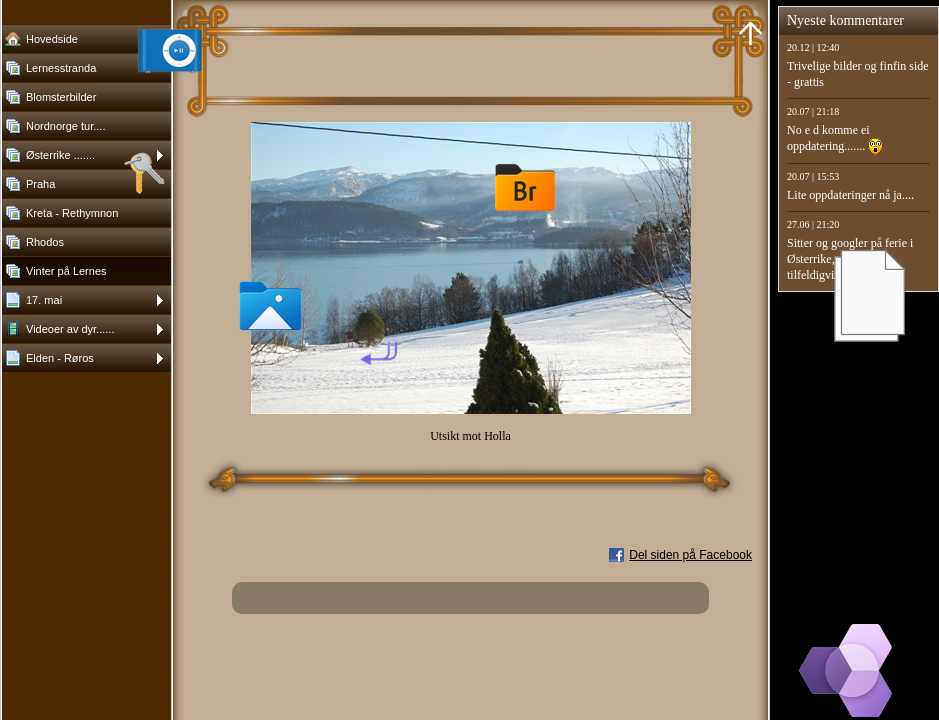 Image resolution: width=939 pixels, height=720 pixels. Describe the element at coordinates (750, 33) in the screenshot. I see `indicates file or folder syncing to cloud` at that location.